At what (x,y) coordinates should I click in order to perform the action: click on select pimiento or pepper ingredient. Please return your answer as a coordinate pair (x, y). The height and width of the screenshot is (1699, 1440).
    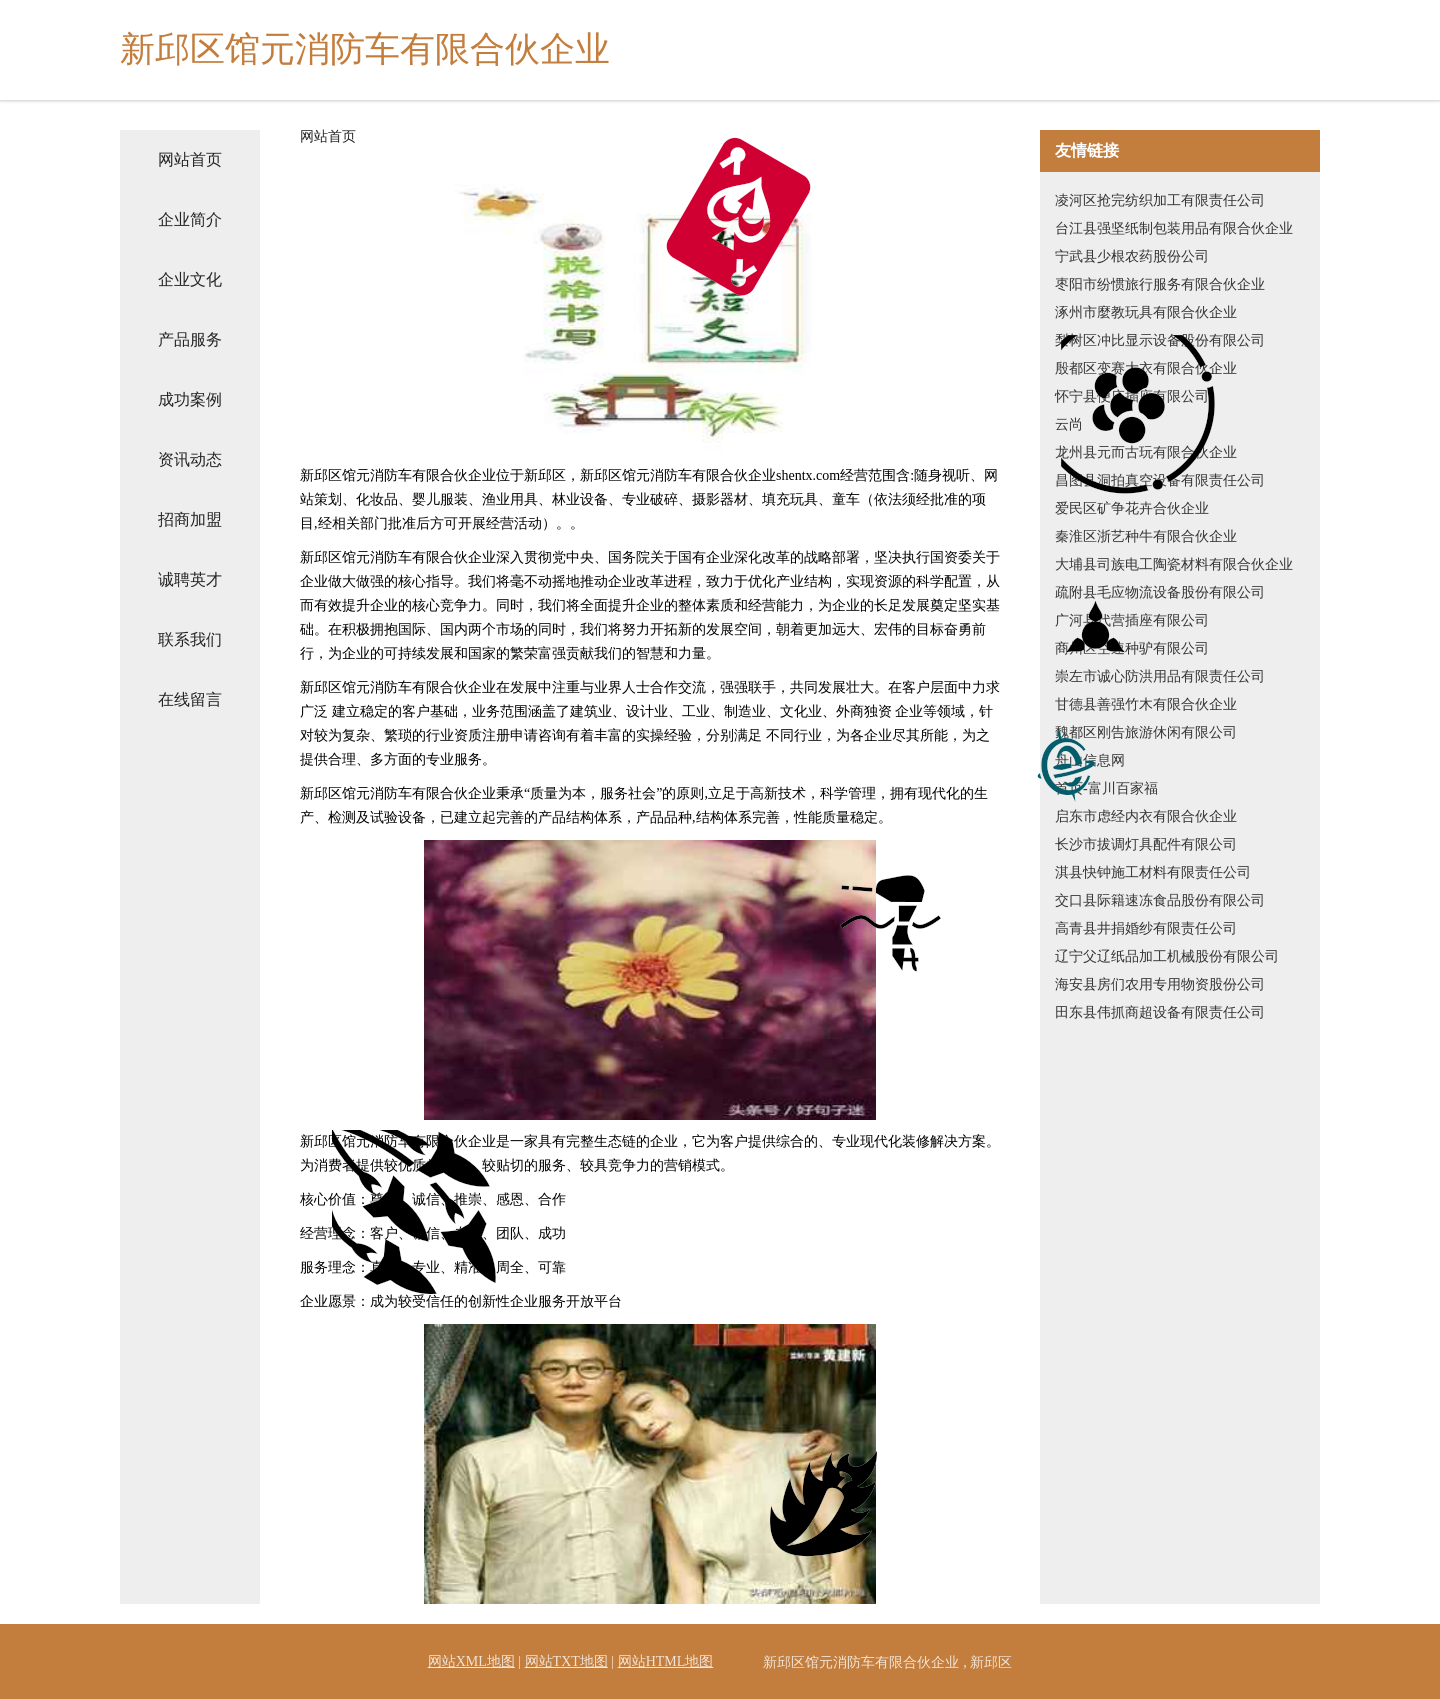
    Looking at the image, I should click on (823, 1503).